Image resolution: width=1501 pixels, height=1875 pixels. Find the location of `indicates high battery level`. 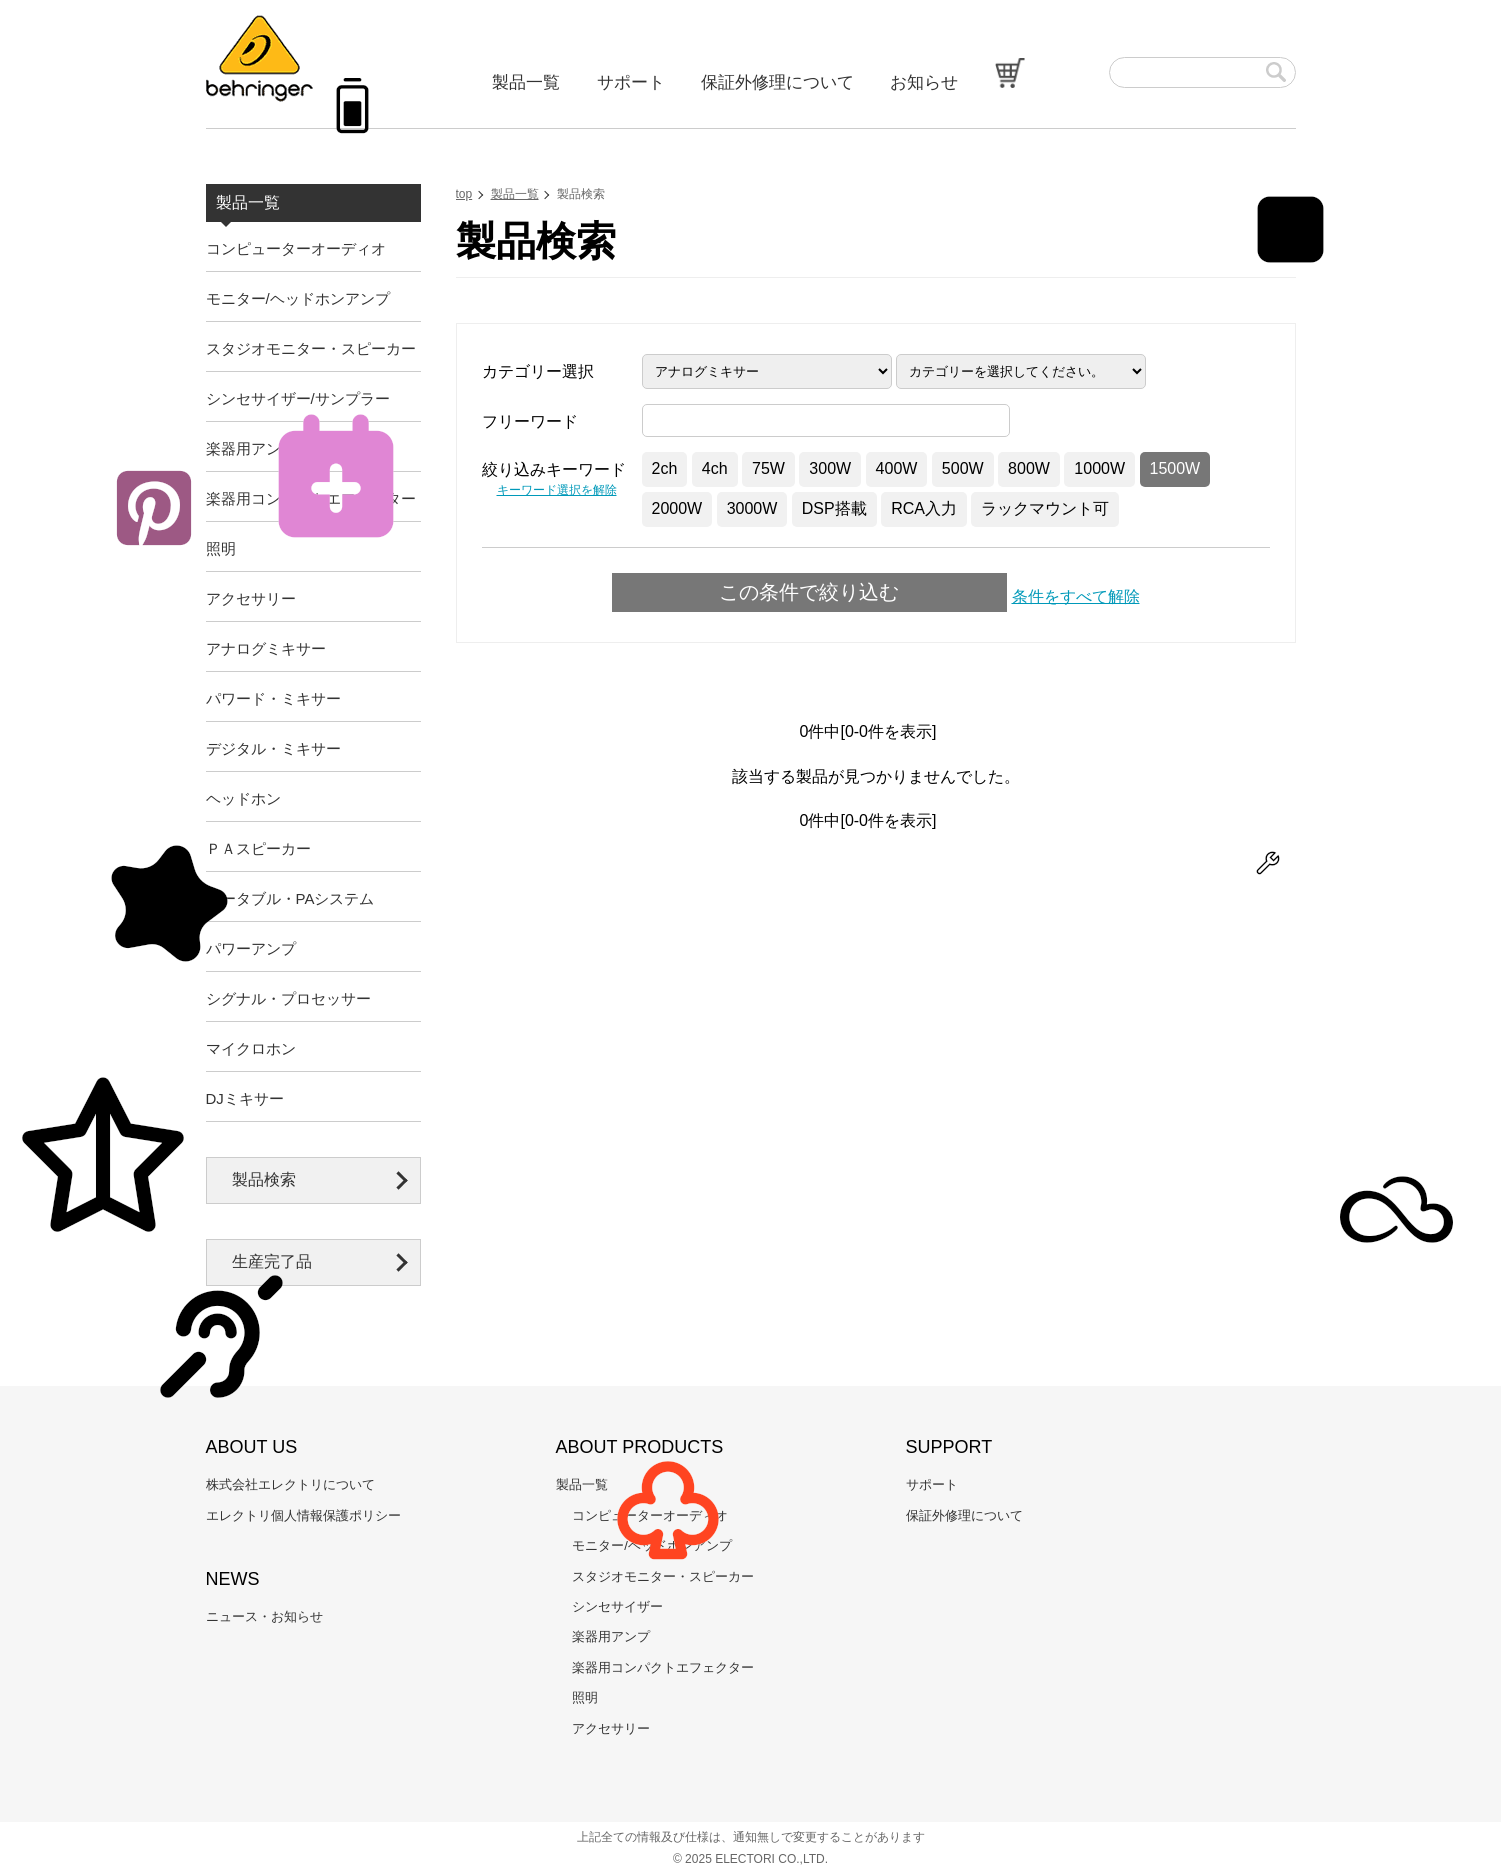

indicates high battery level is located at coordinates (352, 106).